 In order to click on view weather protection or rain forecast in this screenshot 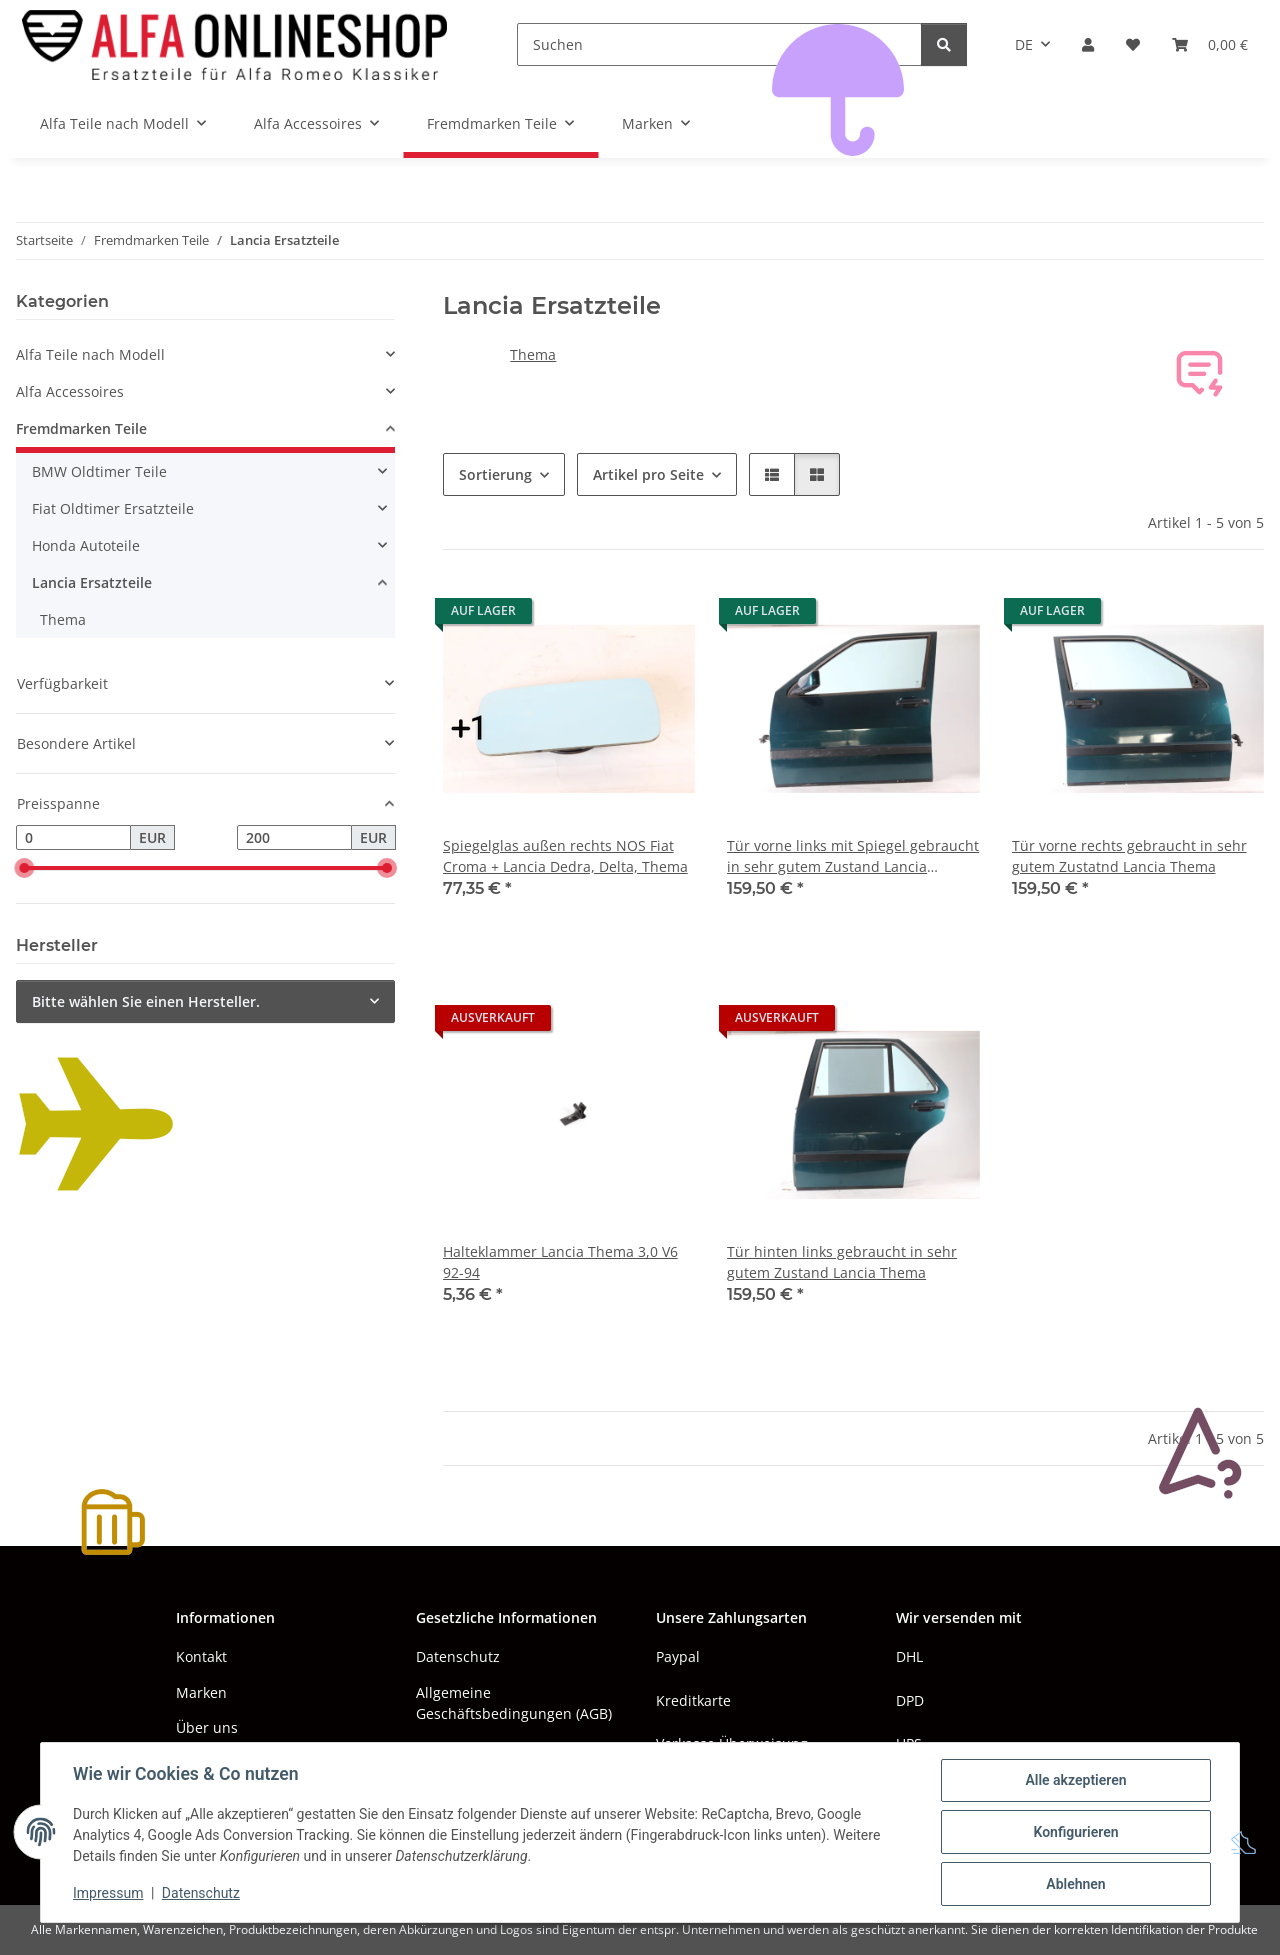, I will do `click(838, 90)`.